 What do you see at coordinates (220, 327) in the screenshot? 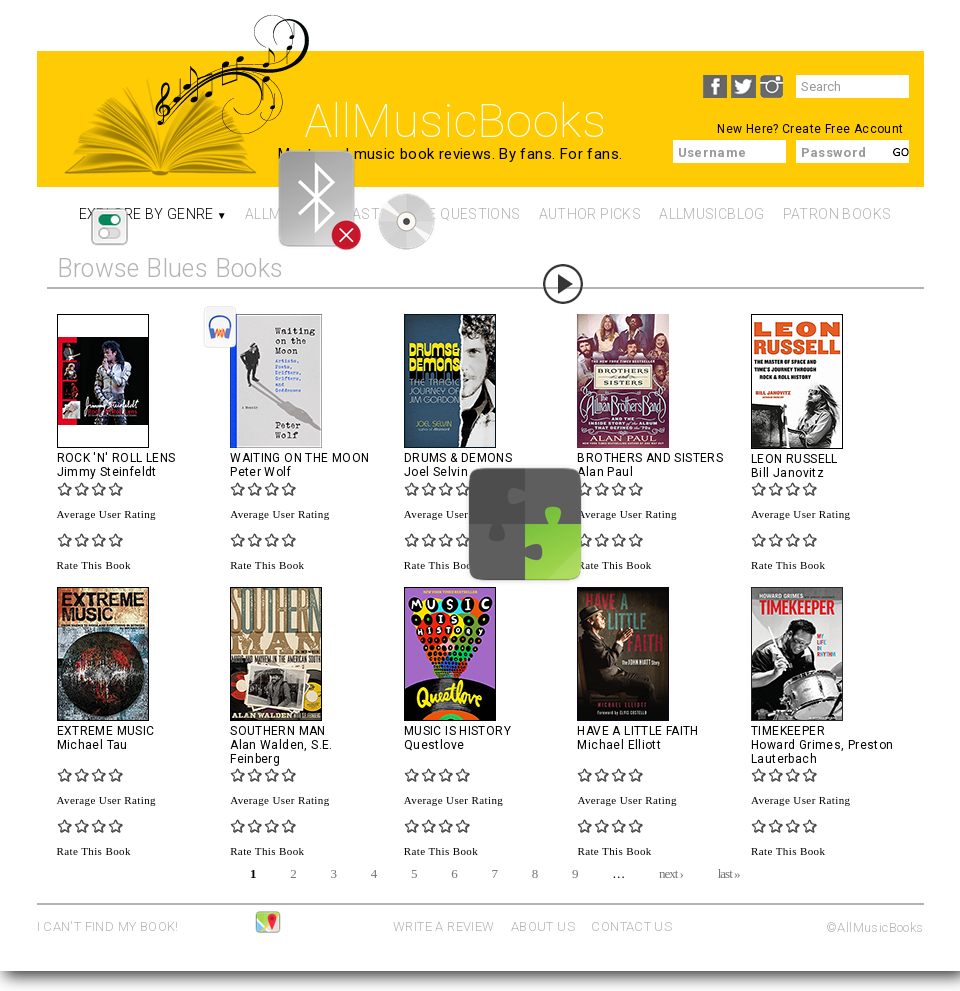
I see `audacity audio project file` at bounding box center [220, 327].